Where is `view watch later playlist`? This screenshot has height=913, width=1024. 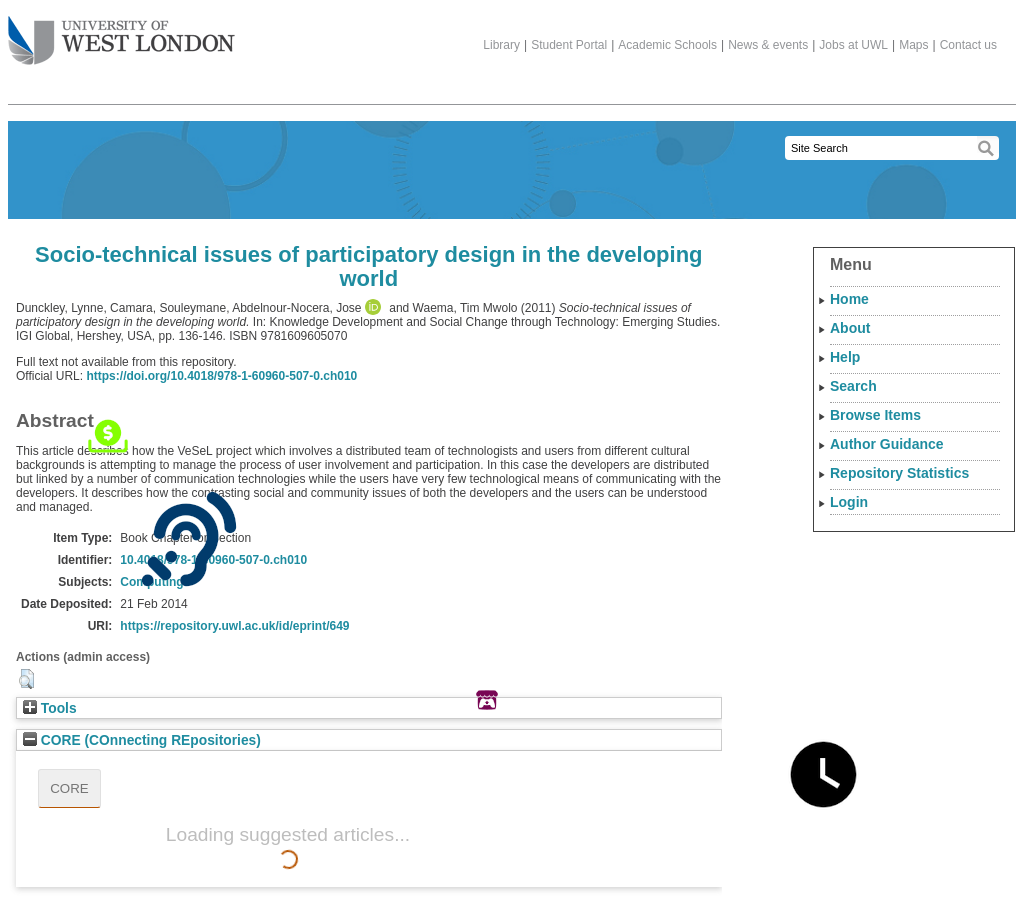 view watch later playlist is located at coordinates (823, 774).